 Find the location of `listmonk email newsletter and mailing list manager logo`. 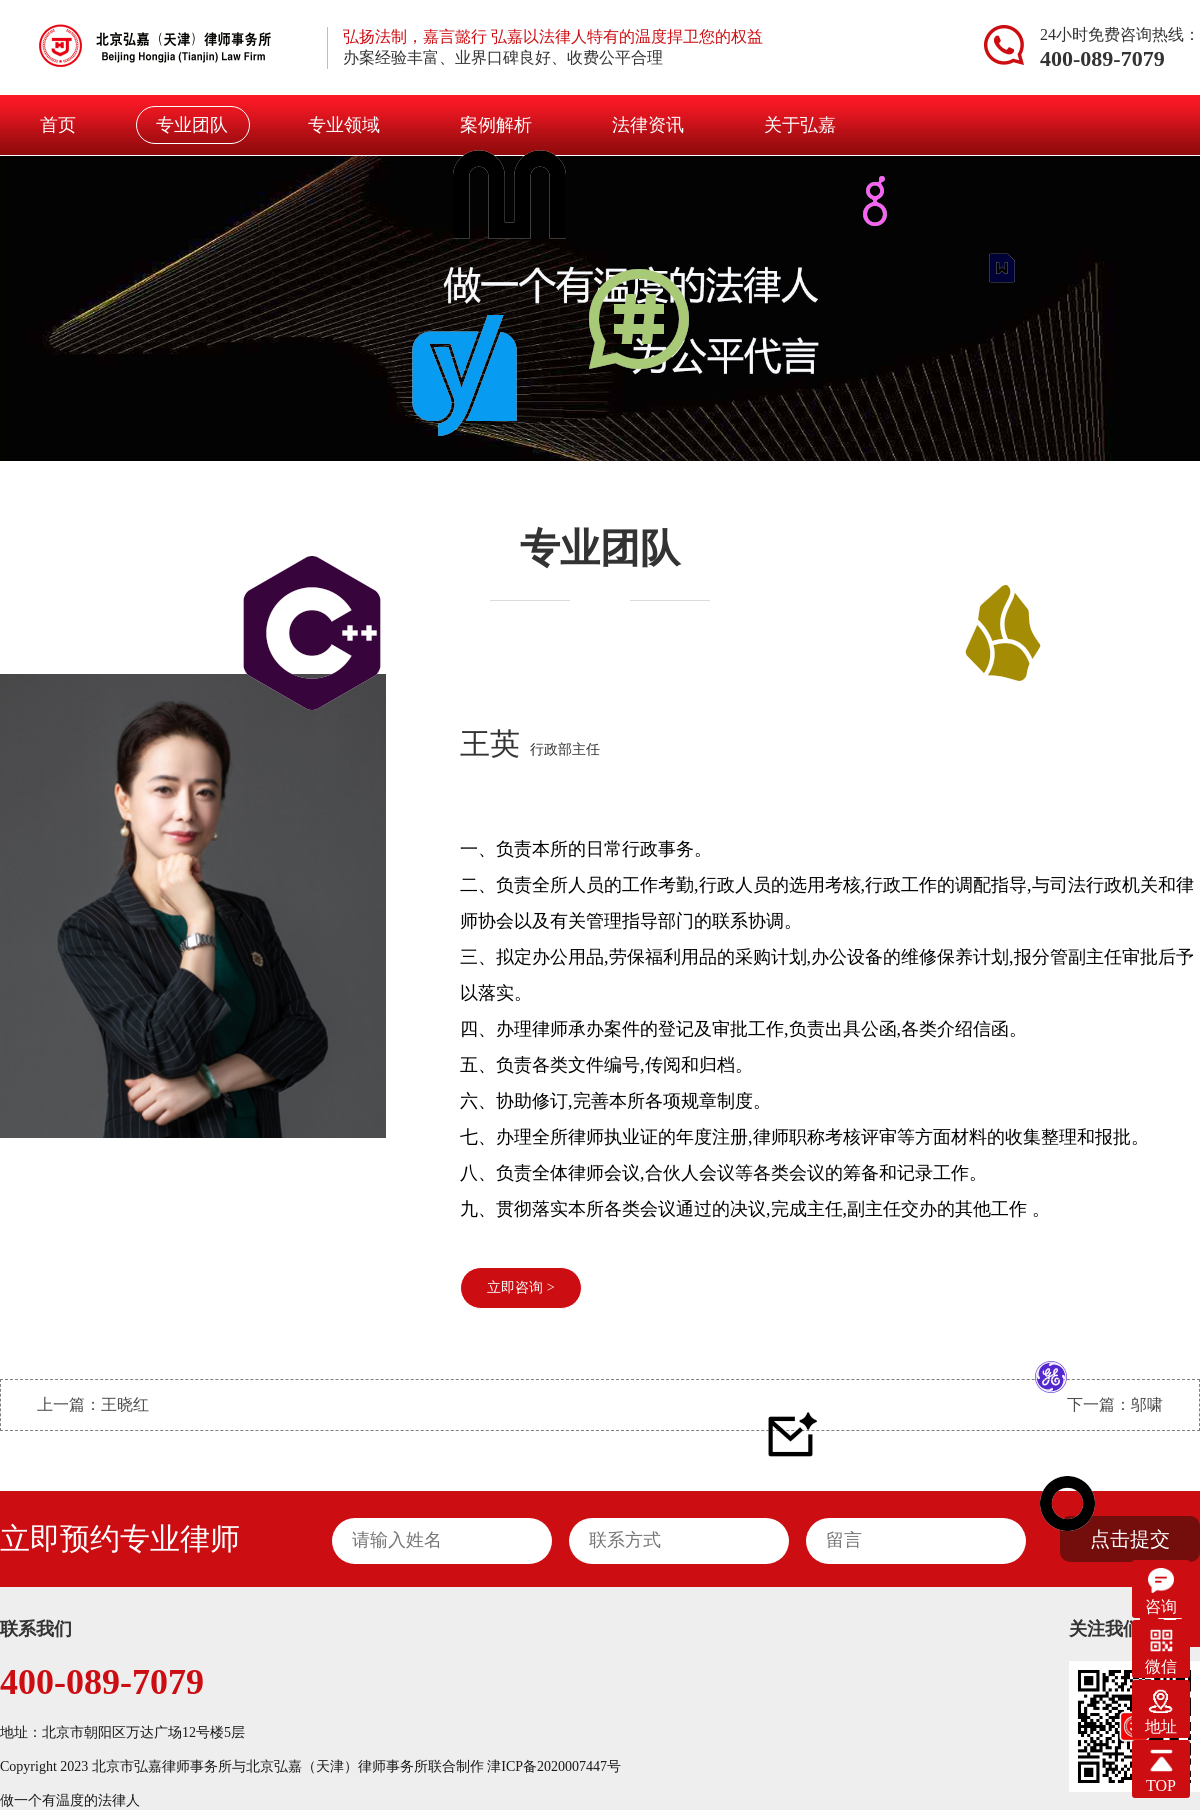

listmonk email newsletter and mailing list manager logo is located at coordinates (1067, 1503).